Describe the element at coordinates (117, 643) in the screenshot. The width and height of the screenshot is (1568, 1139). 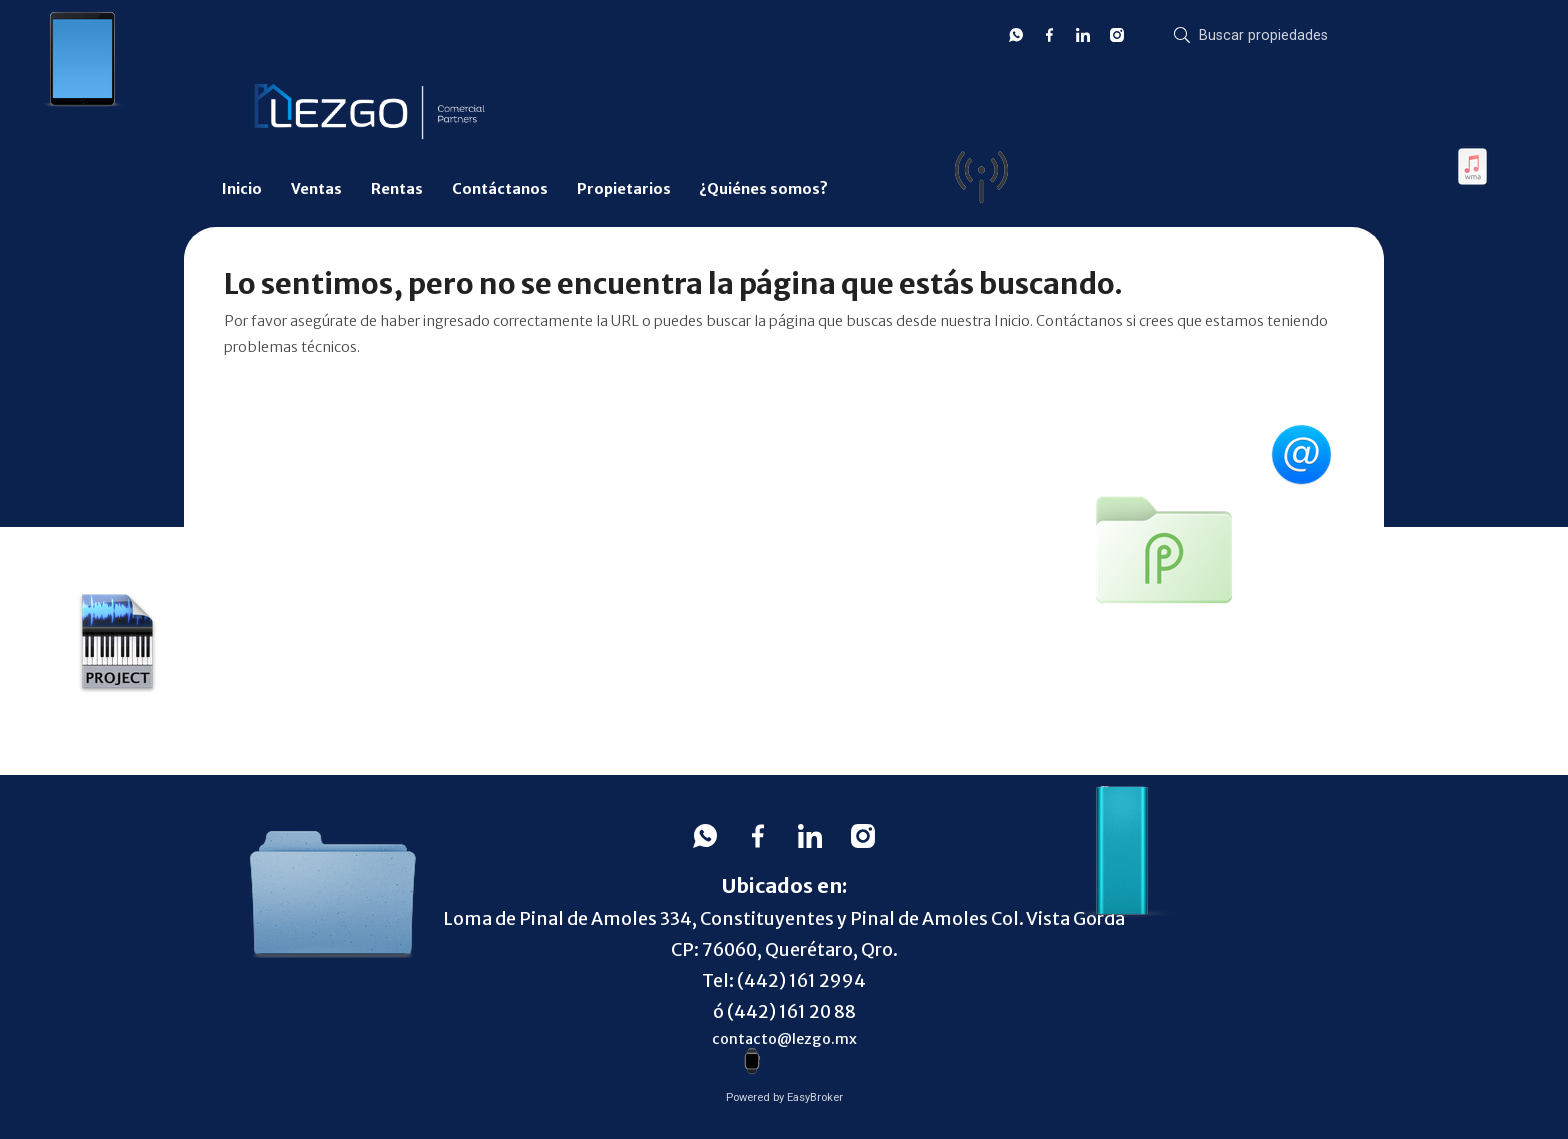
I see `open a Logic Pro or GarageBand project file` at that location.